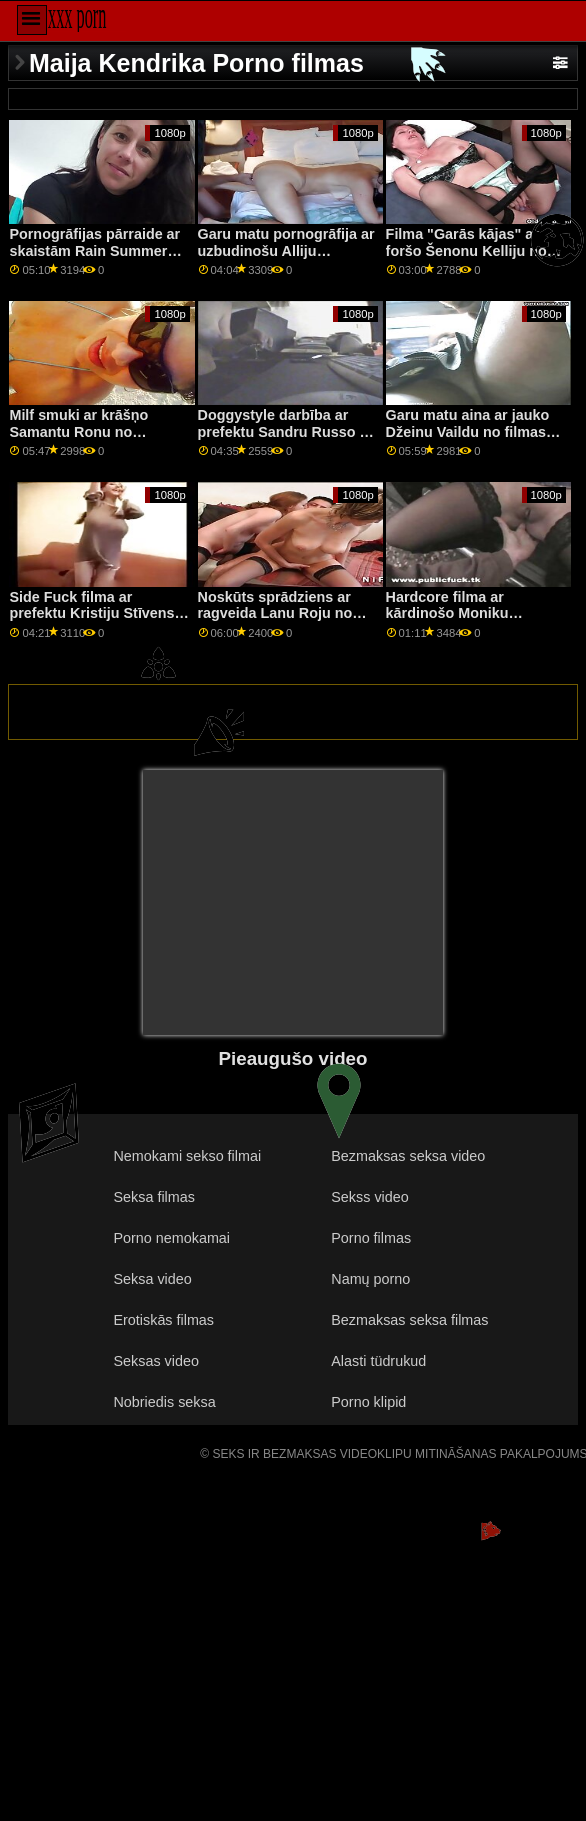 This screenshot has width=586, height=1821. I want to click on indicates a rare or precious item in a game inventory, so click(49, 1123).